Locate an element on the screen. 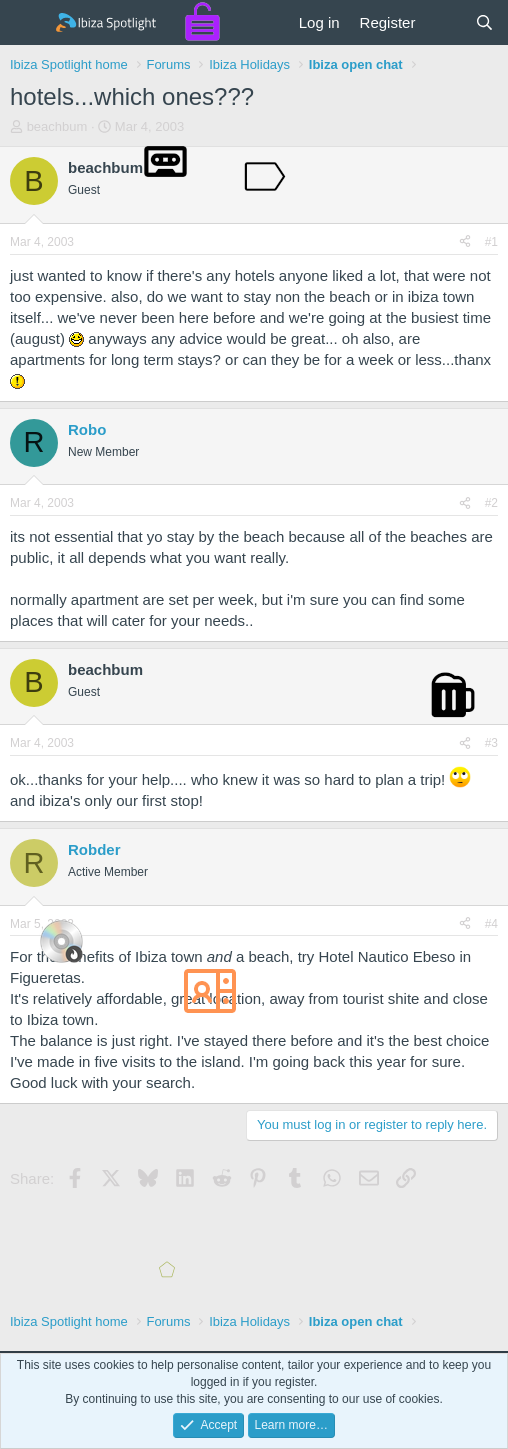  access bar or brewery locations is located at coordinates (450, 696).